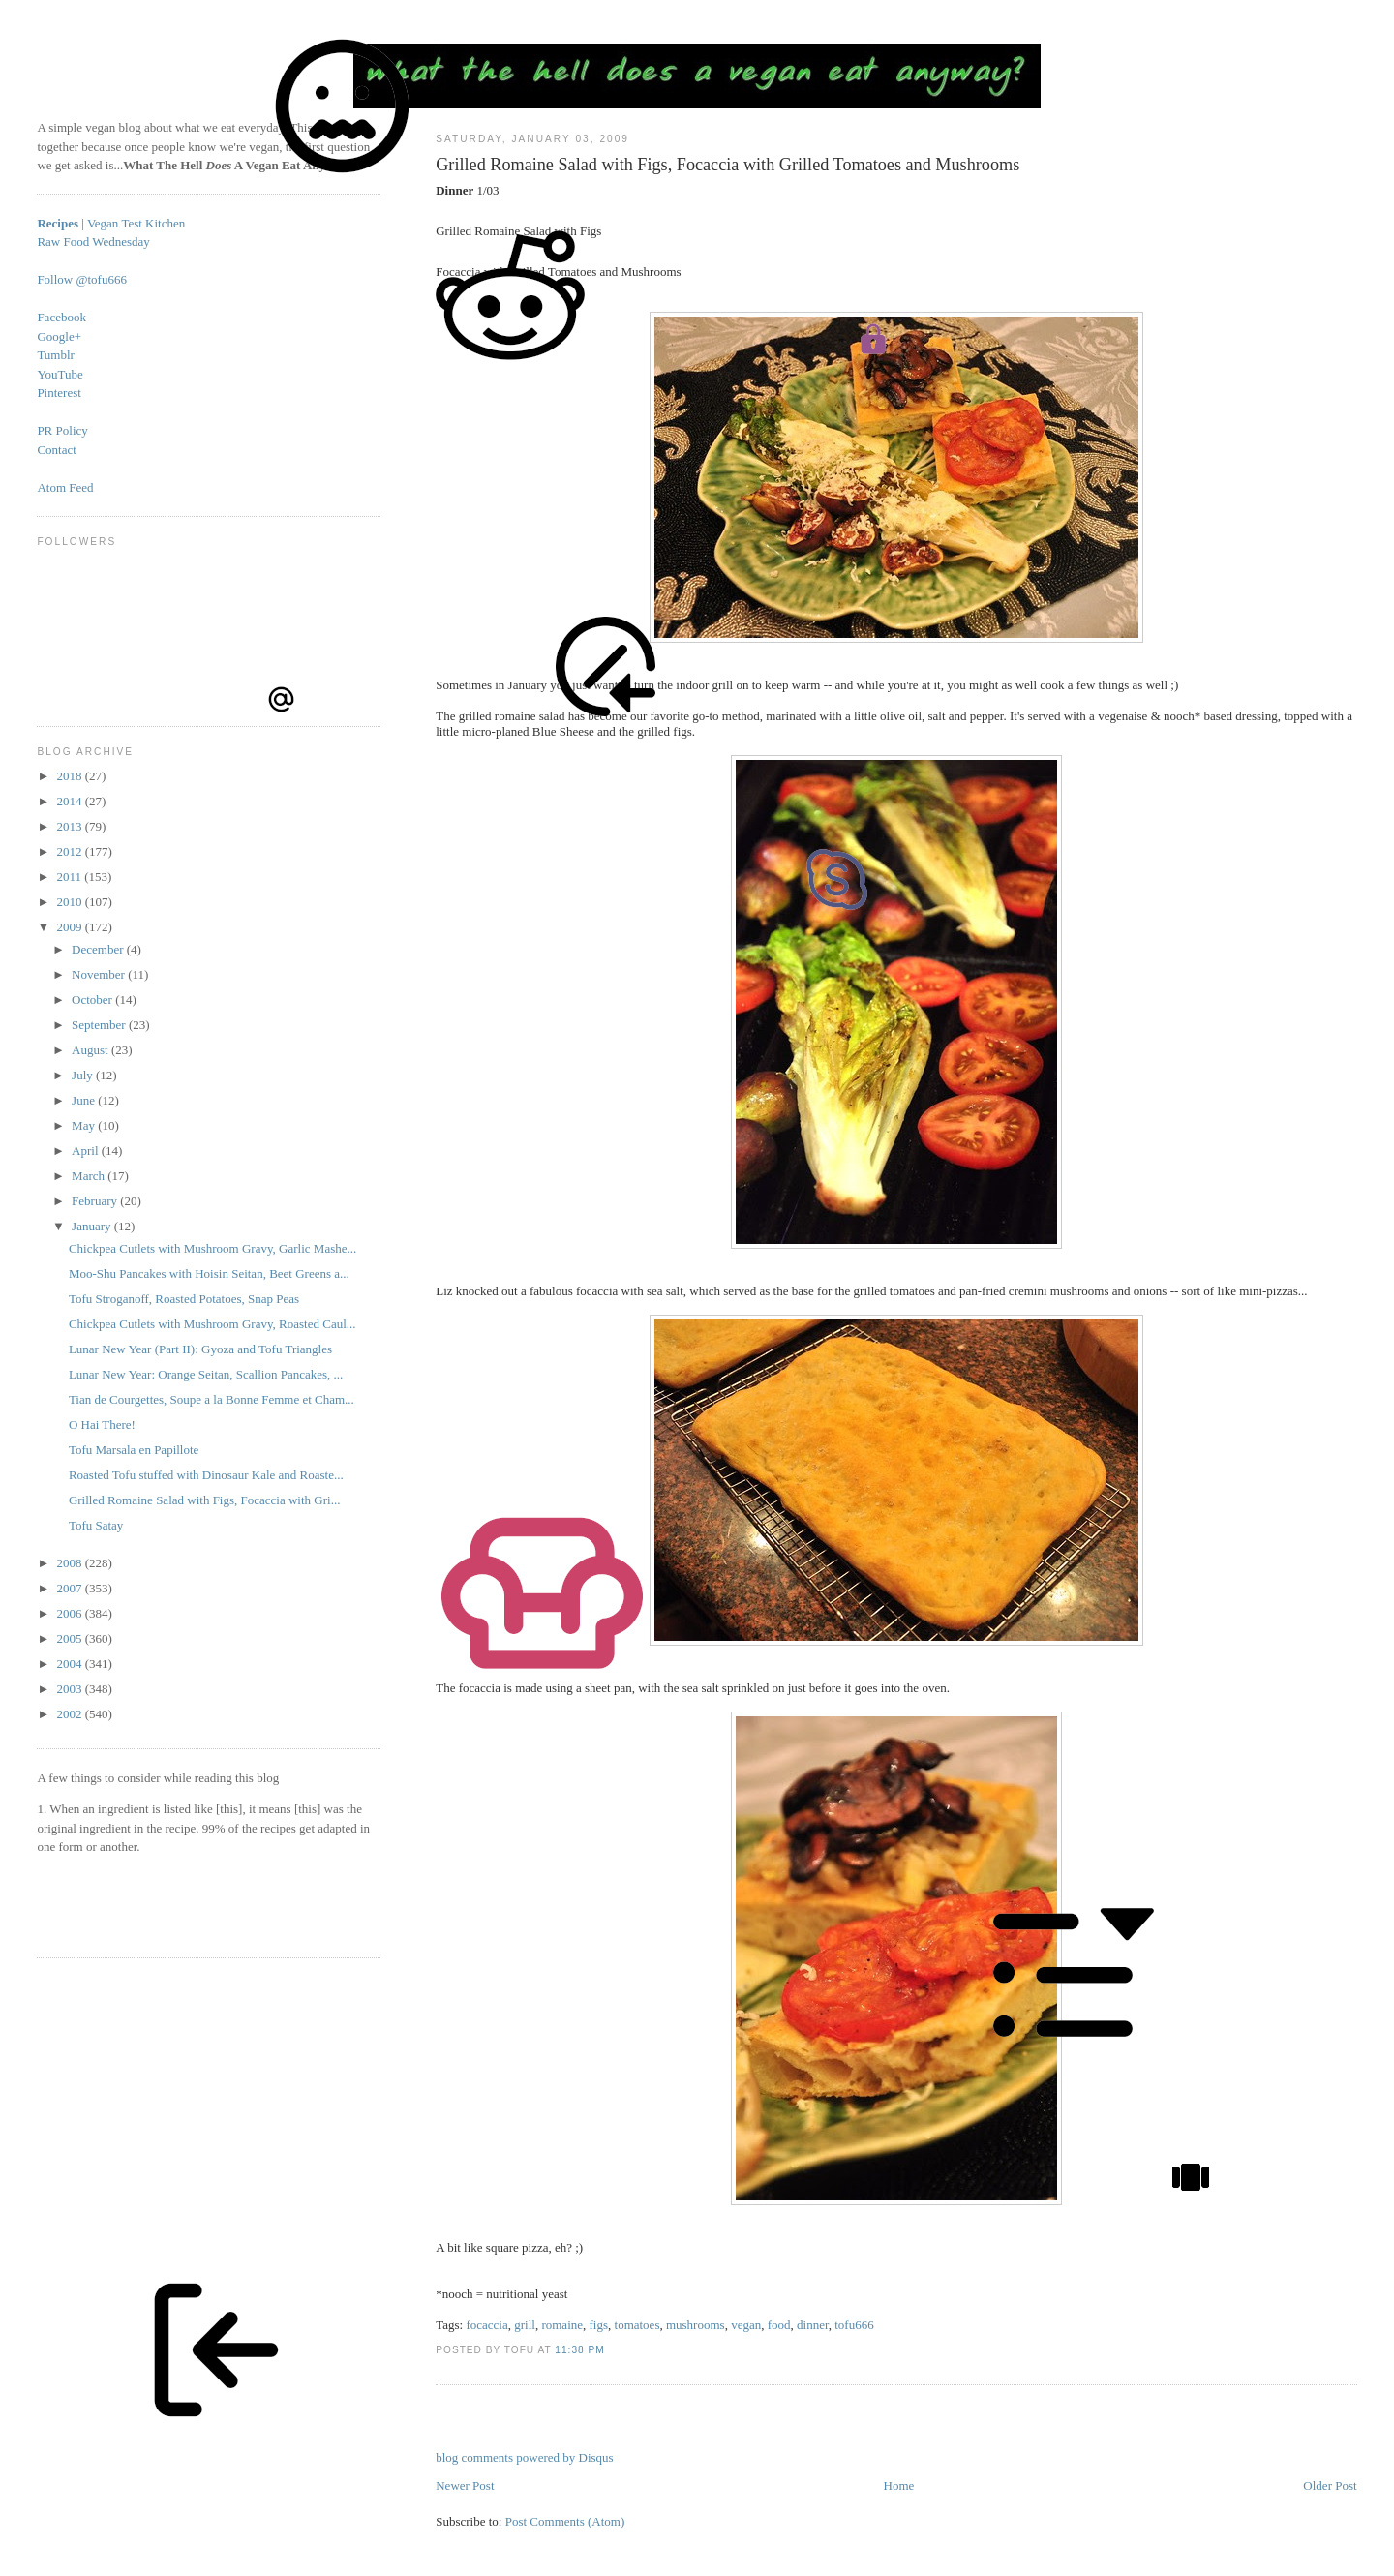  I want to click on report feeling unwell or sick, so click(342, 106).